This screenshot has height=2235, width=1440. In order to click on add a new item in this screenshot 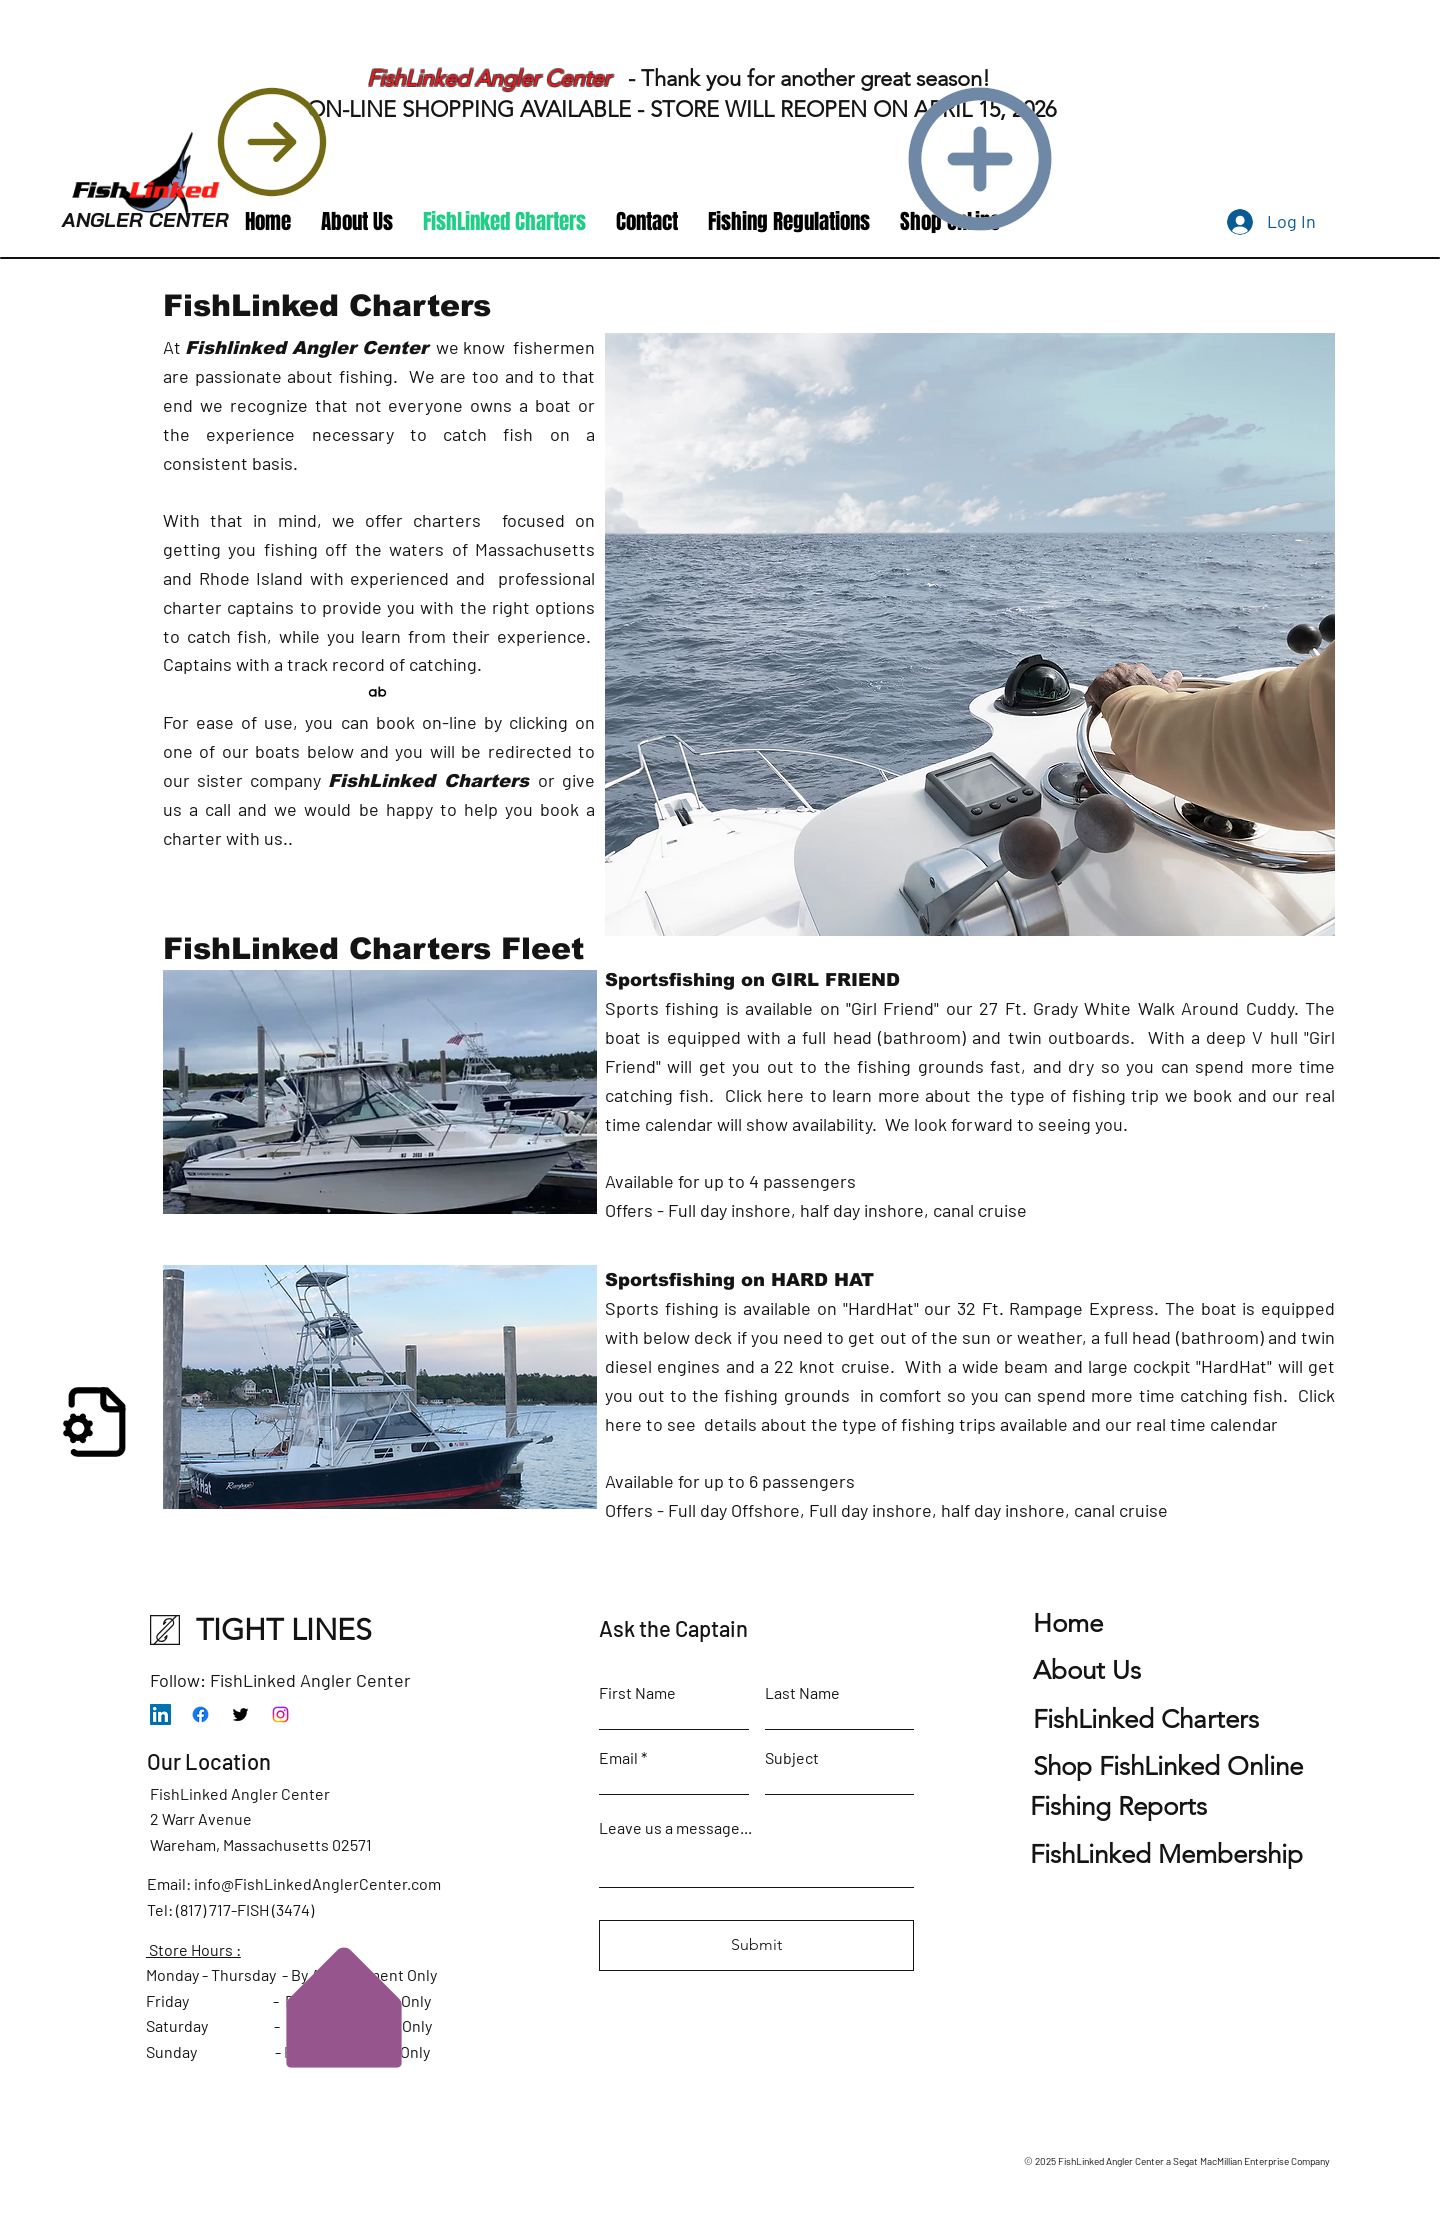, I will do `click(980, 159)`.